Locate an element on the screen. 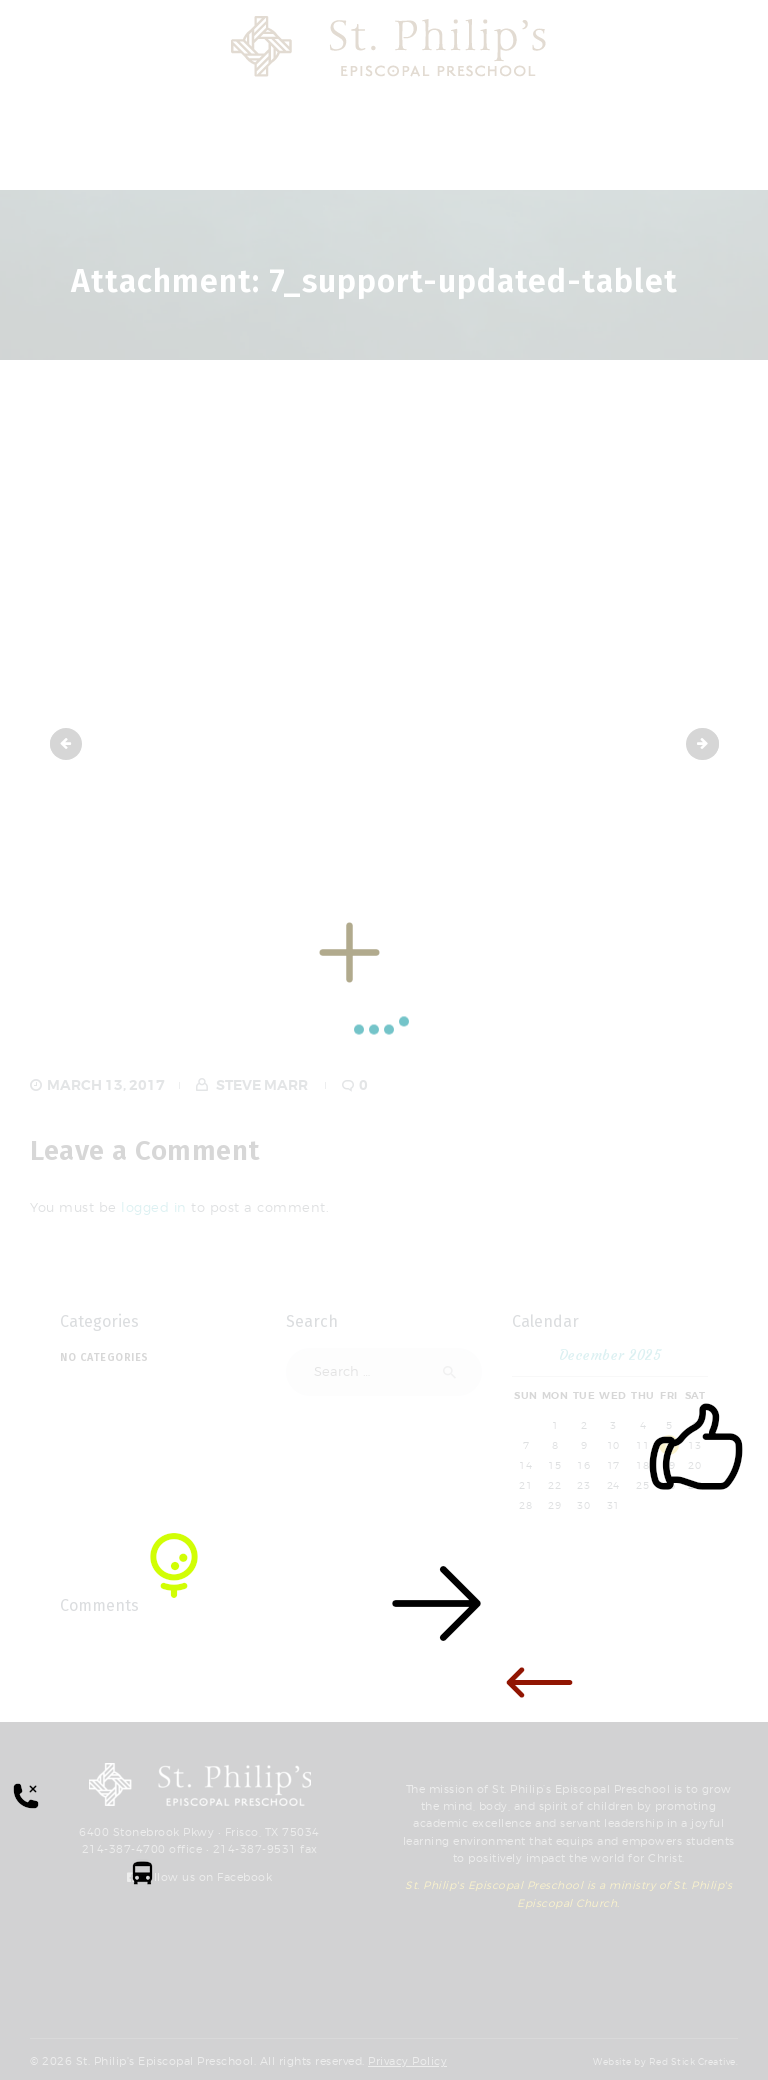  like or upvote content is located at coordinates (696, 1451).